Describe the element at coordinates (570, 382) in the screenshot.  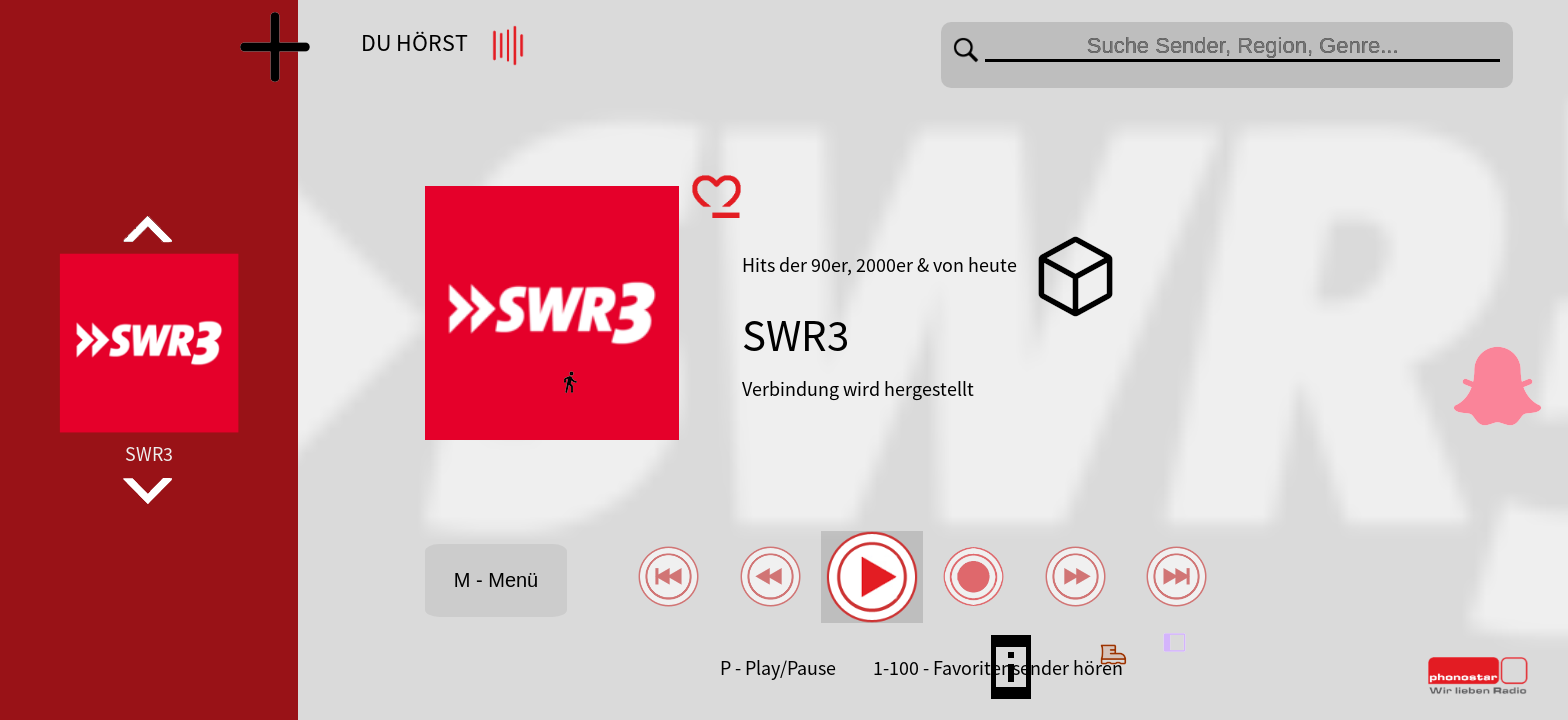
I see `get walking directions` at that location.